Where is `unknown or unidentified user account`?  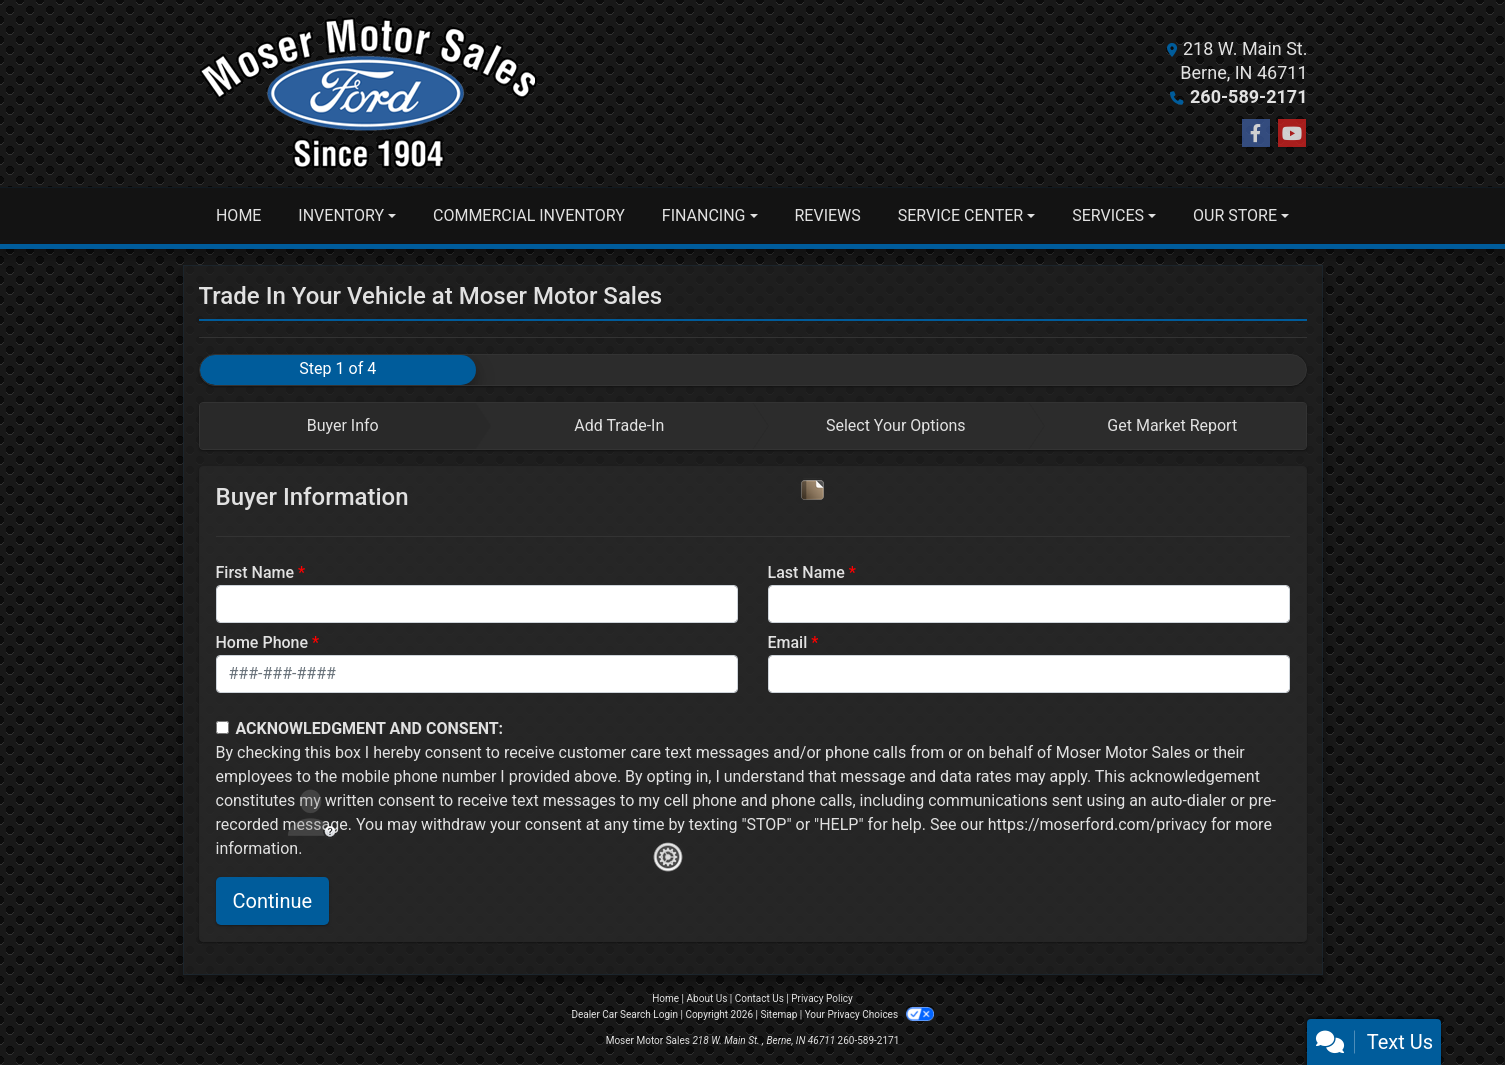
unknown or unidentified user account is located at coordinates (310, 812).